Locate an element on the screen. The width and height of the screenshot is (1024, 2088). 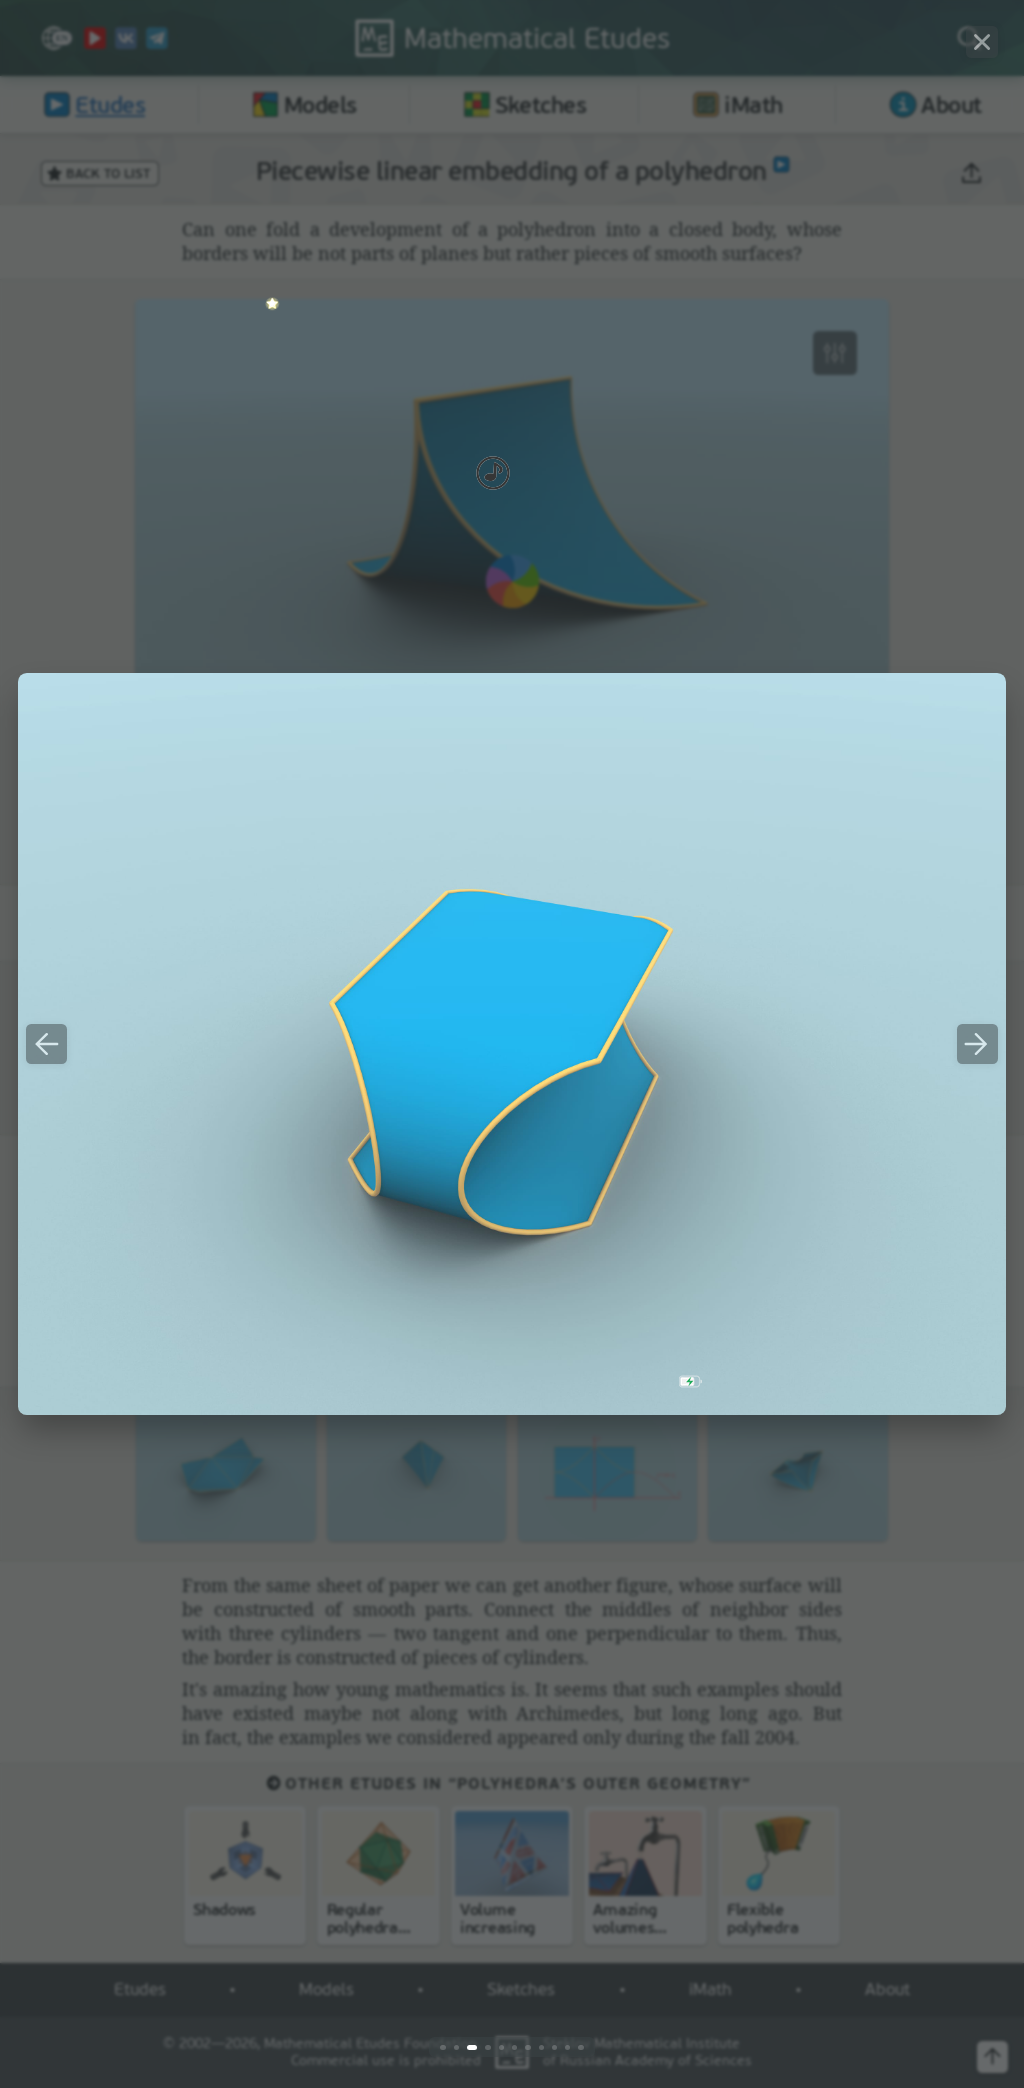
open cantata music player is located at coordinates (493, 473).